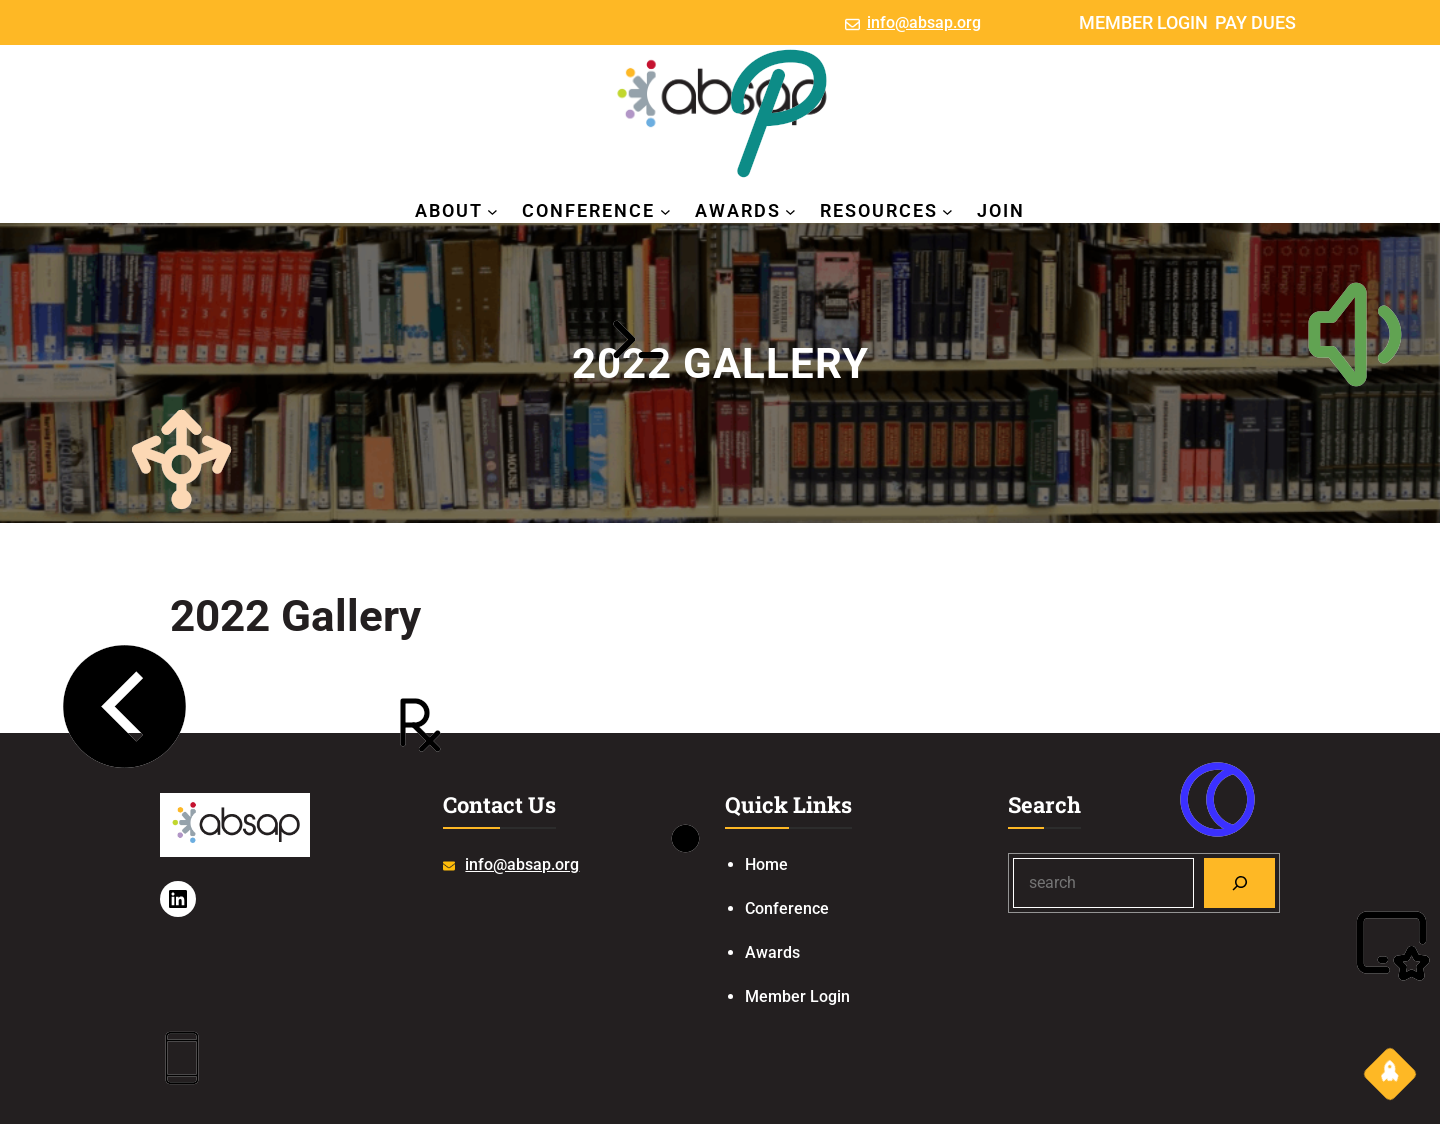  What do you see at coordinates (685, 838) in the screenshot?
I see `indicates 100% completion` at bounding box center [685, 838].